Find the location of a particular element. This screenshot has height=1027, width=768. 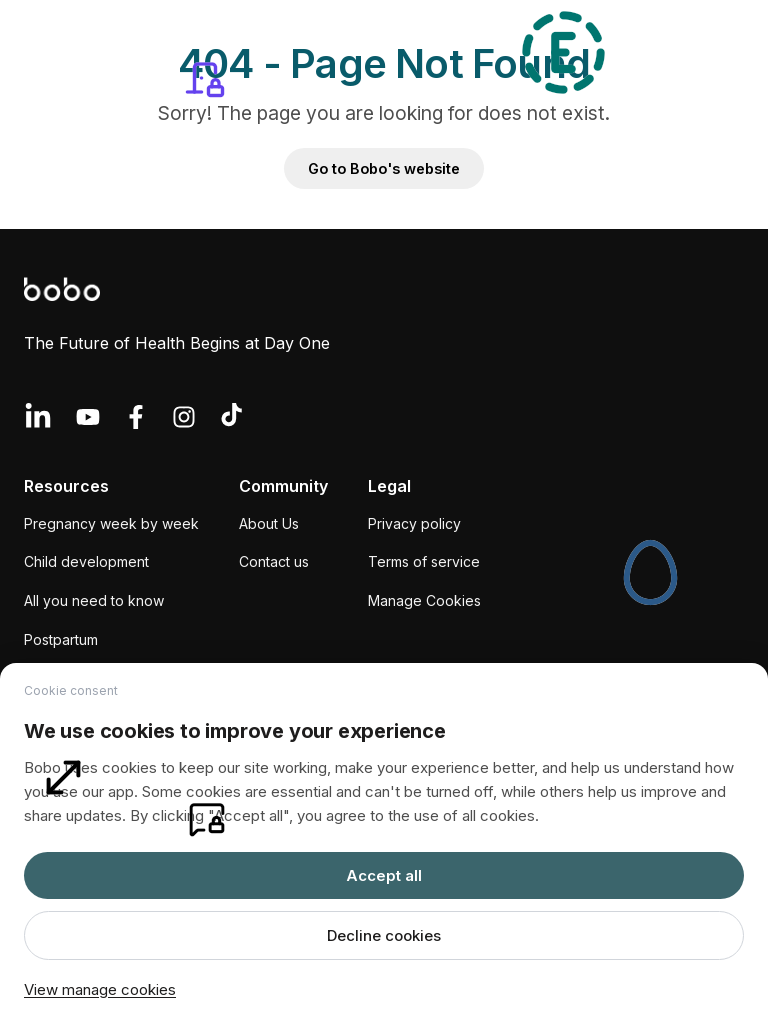

resize window diagonally is located at coordinates (63, 777).